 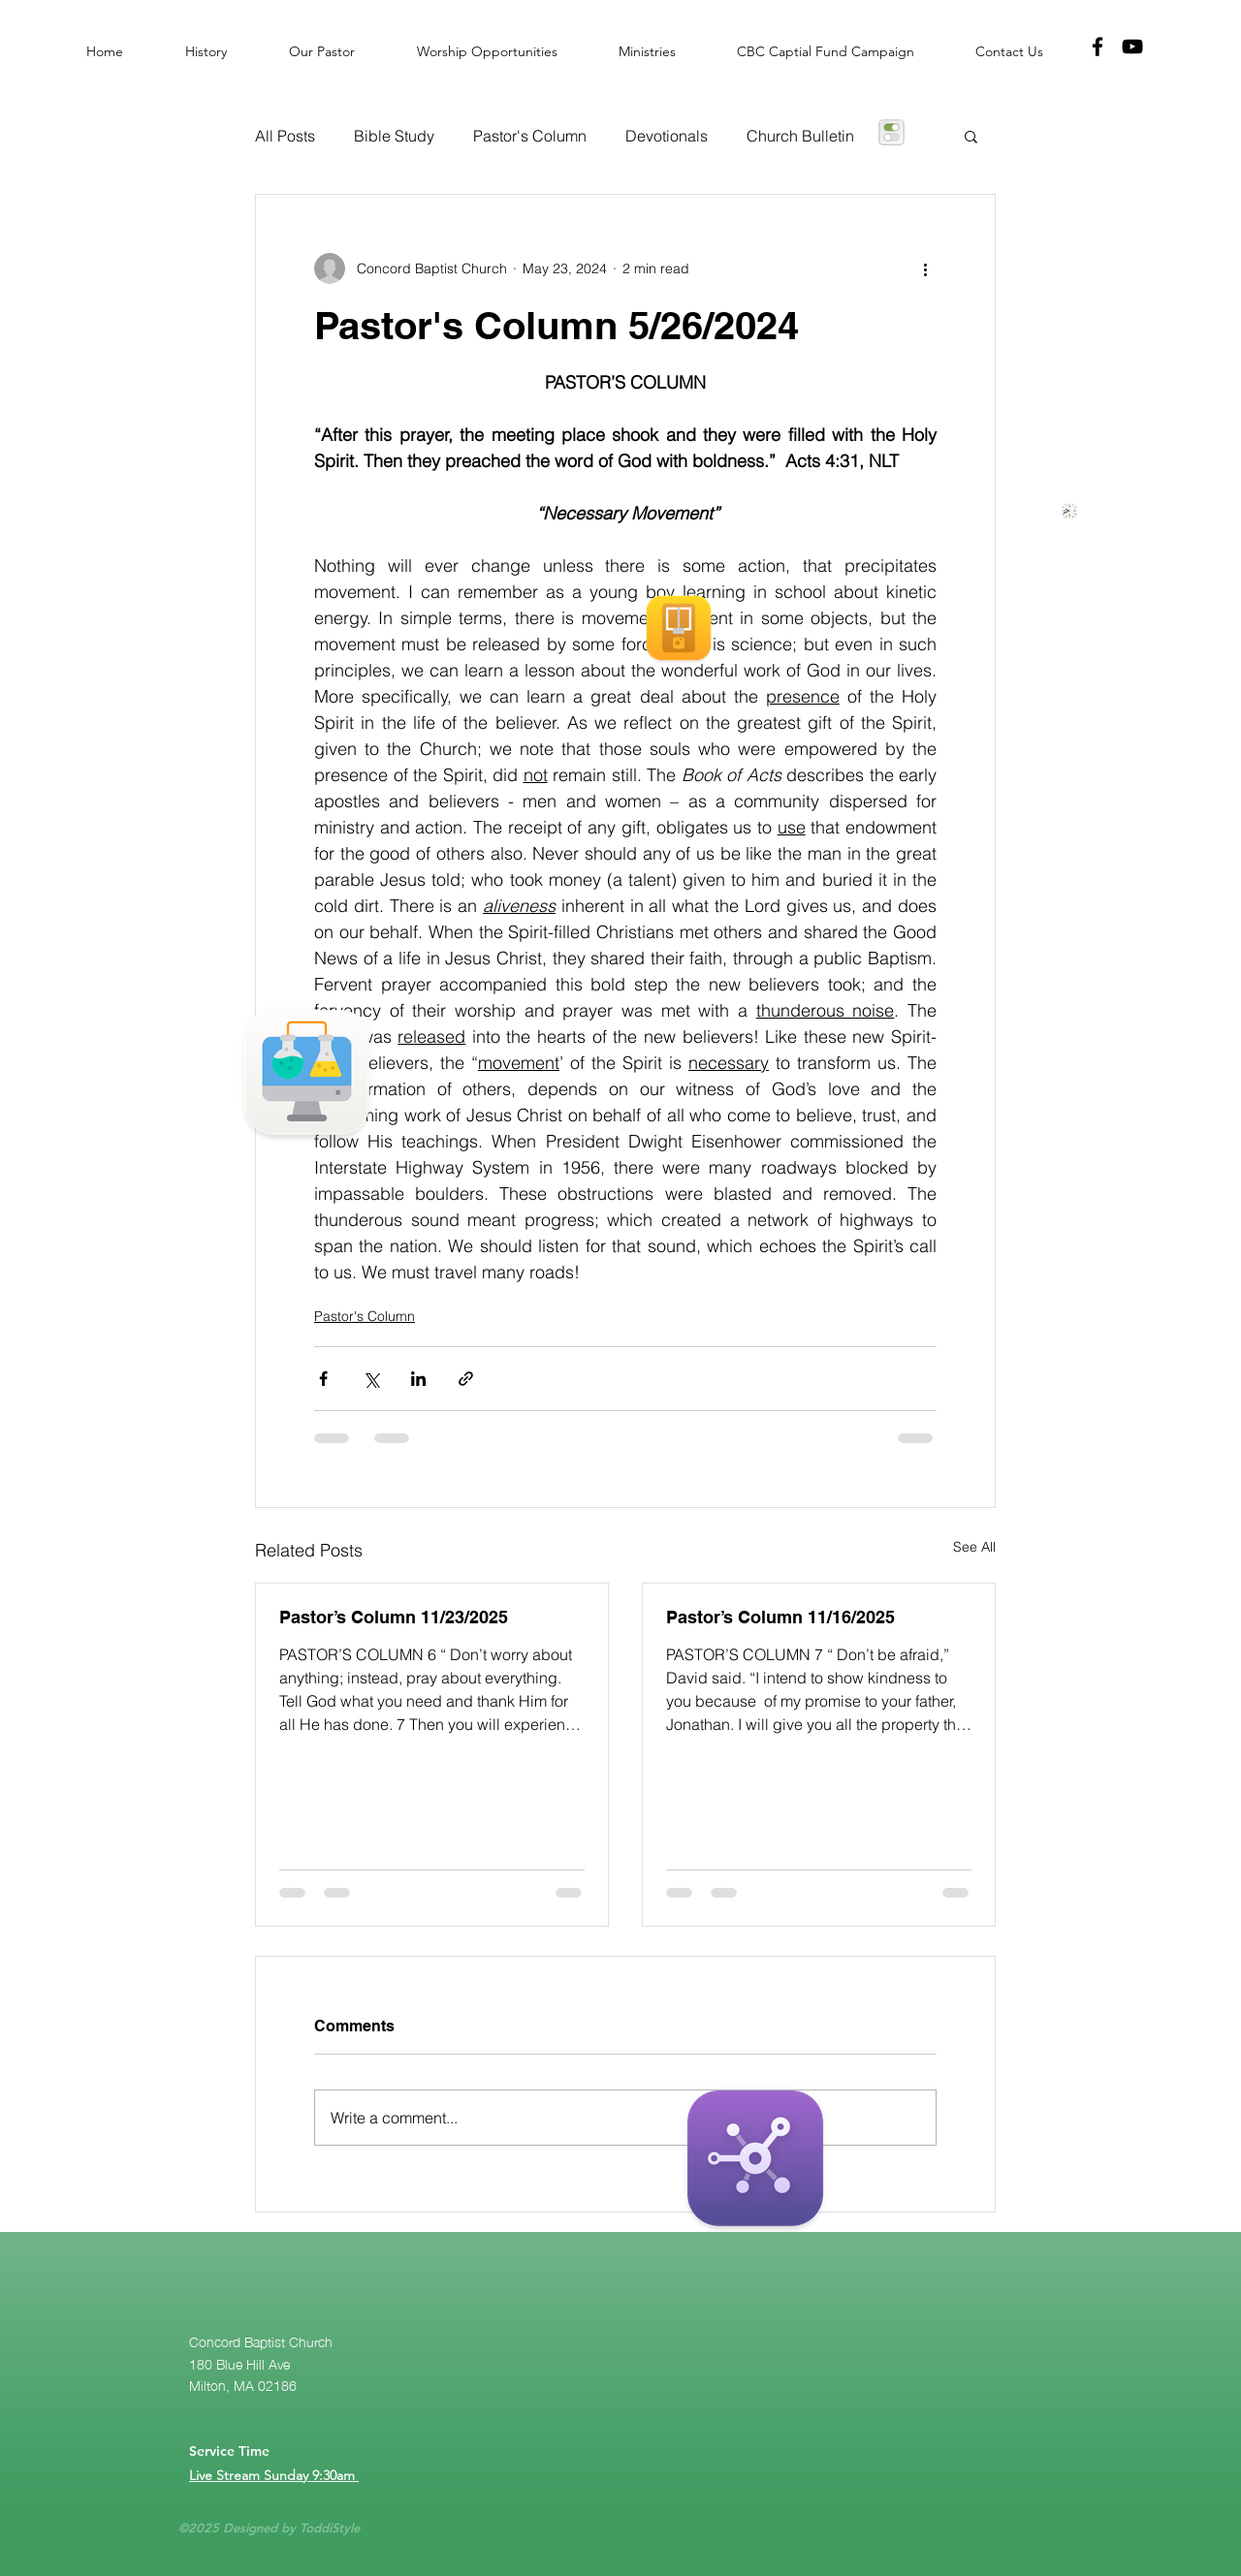 What do you see at coordinates (755, 2158) in the screenshot?
I see `open warpinator to share files between devices on the same network` at bounding box center [755, 2158].